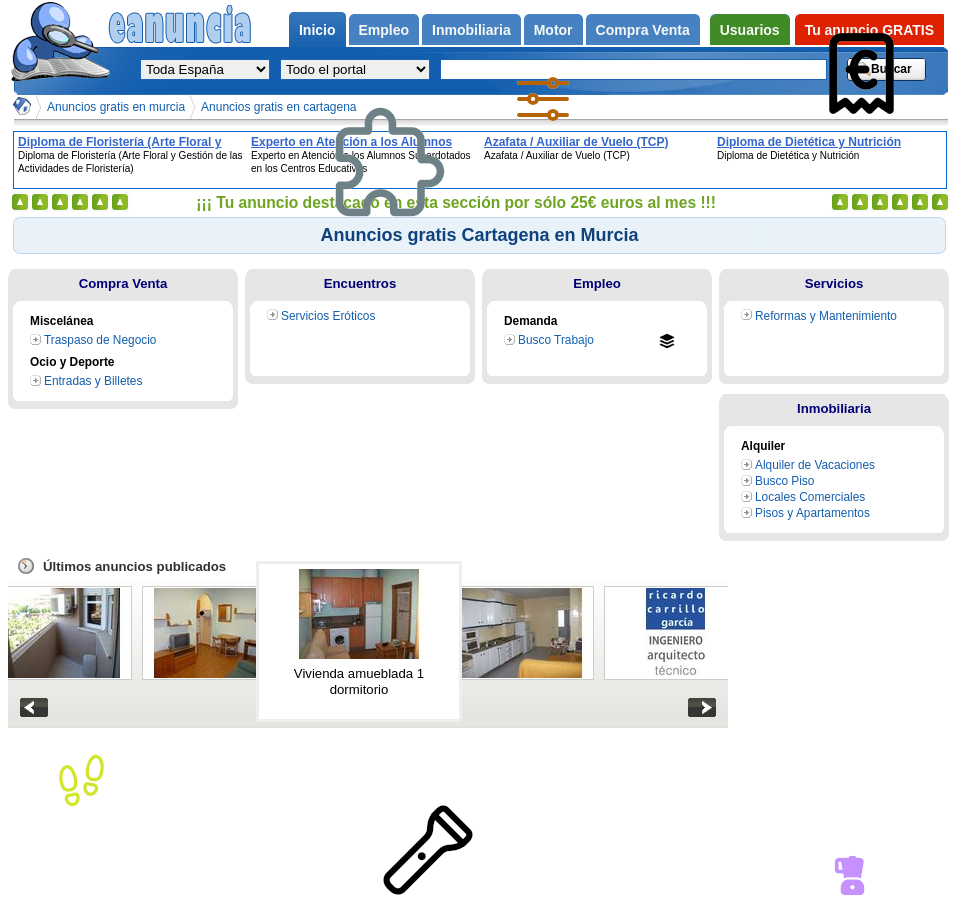  I want to click on view euro transaction receipt, so click(861, 73).